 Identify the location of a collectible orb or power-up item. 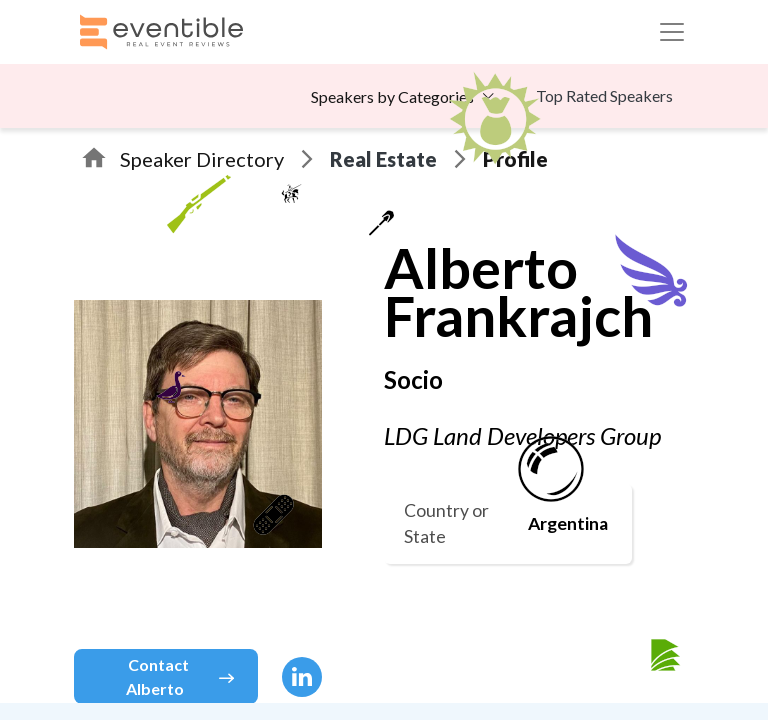
(551, 469).